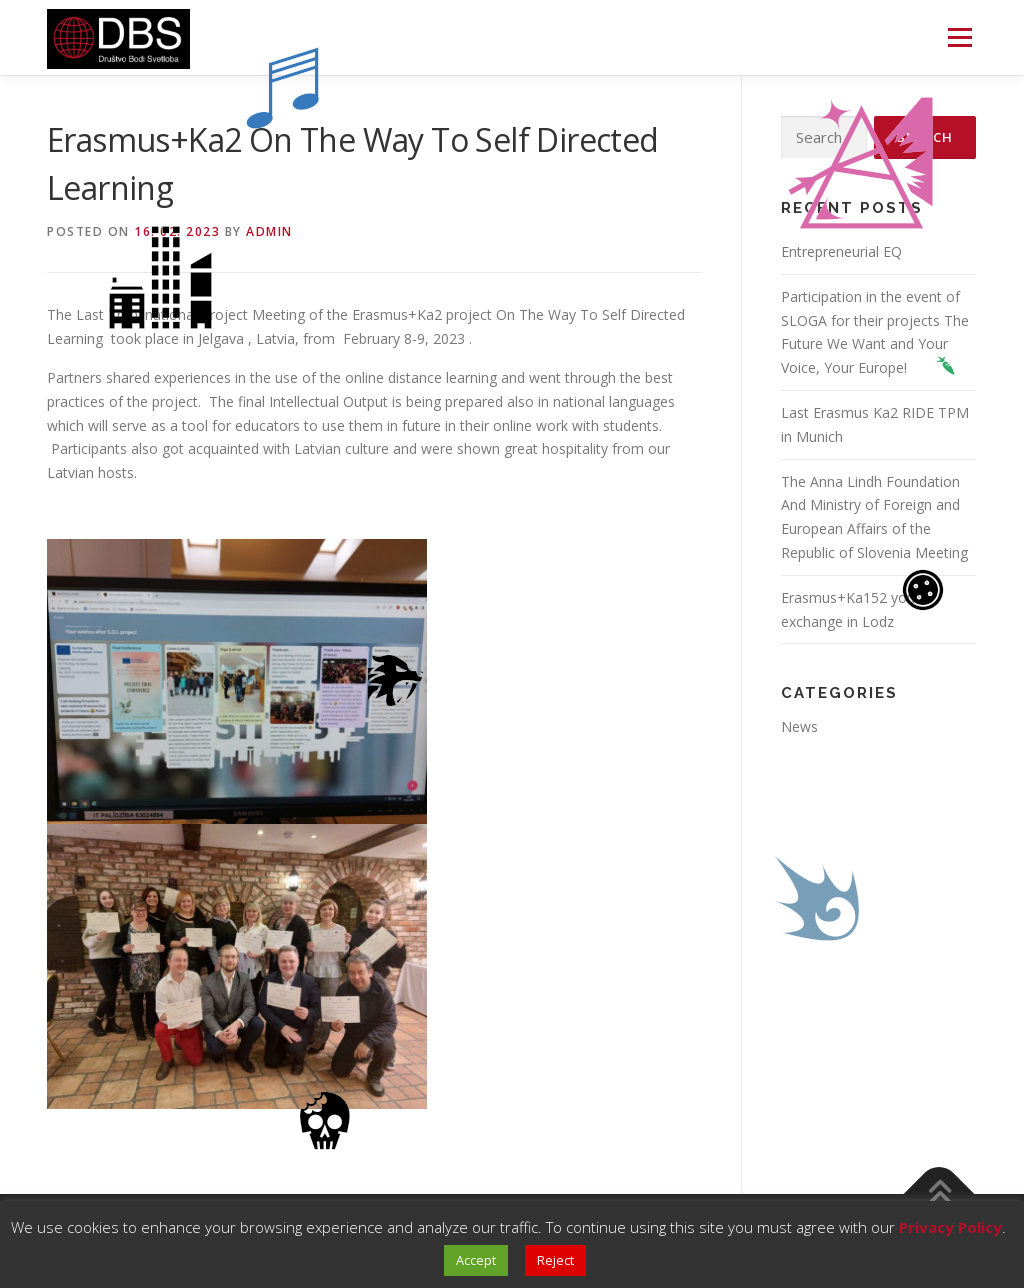 This screenshot has height=1288, width=1024. What do you see at coordinates (324, 1121) in the screenshot?
I see `indicates a defeated enemy or death state` at bounding box center [324, 1121].